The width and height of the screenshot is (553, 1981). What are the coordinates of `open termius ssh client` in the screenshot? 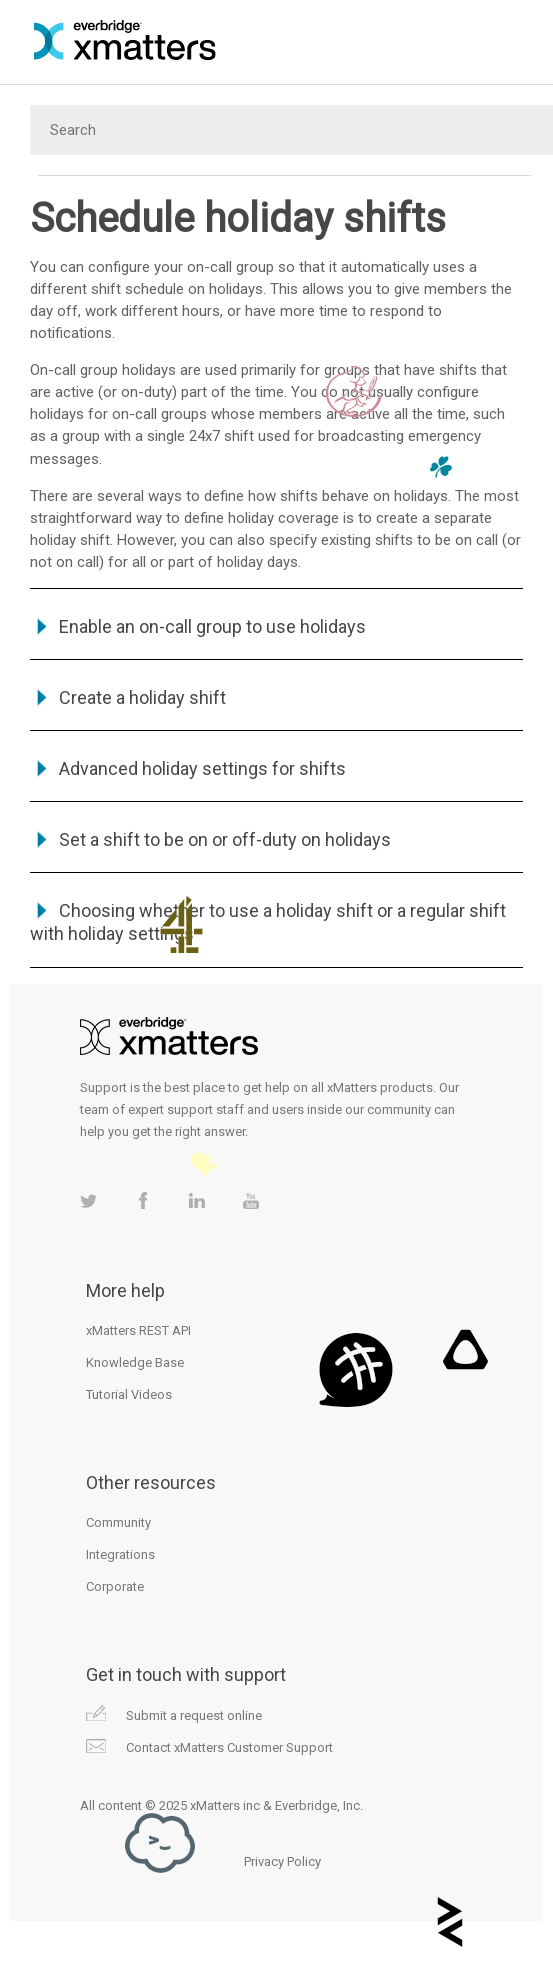 It's located at (160, 1843).